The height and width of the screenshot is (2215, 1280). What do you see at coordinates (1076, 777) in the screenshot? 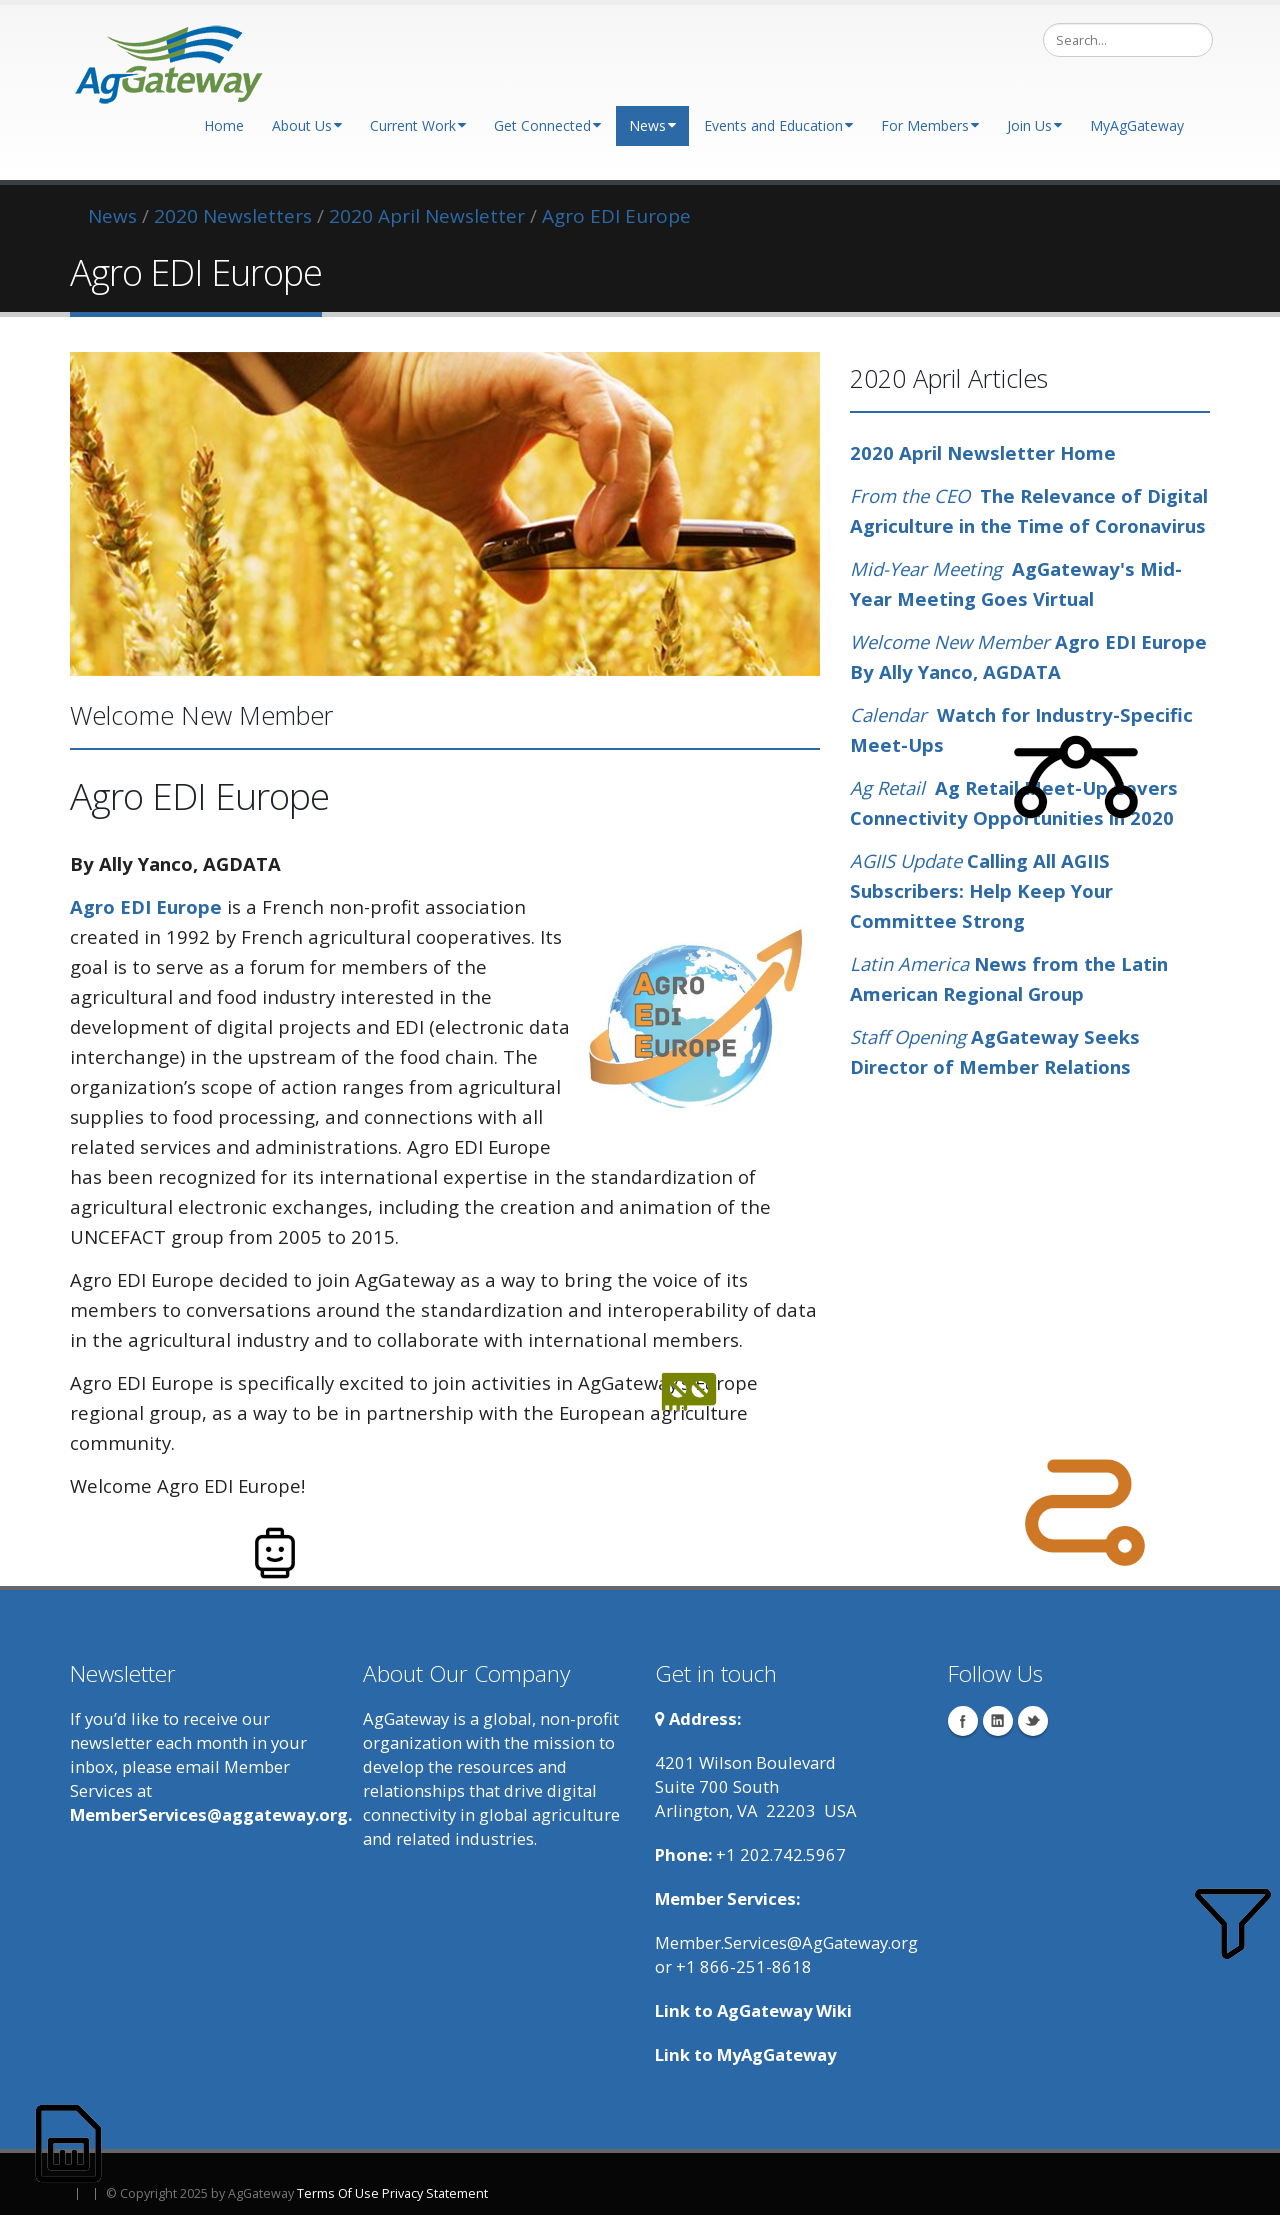
I see `edit vector path or curve` at bounding box center [1076, 777].